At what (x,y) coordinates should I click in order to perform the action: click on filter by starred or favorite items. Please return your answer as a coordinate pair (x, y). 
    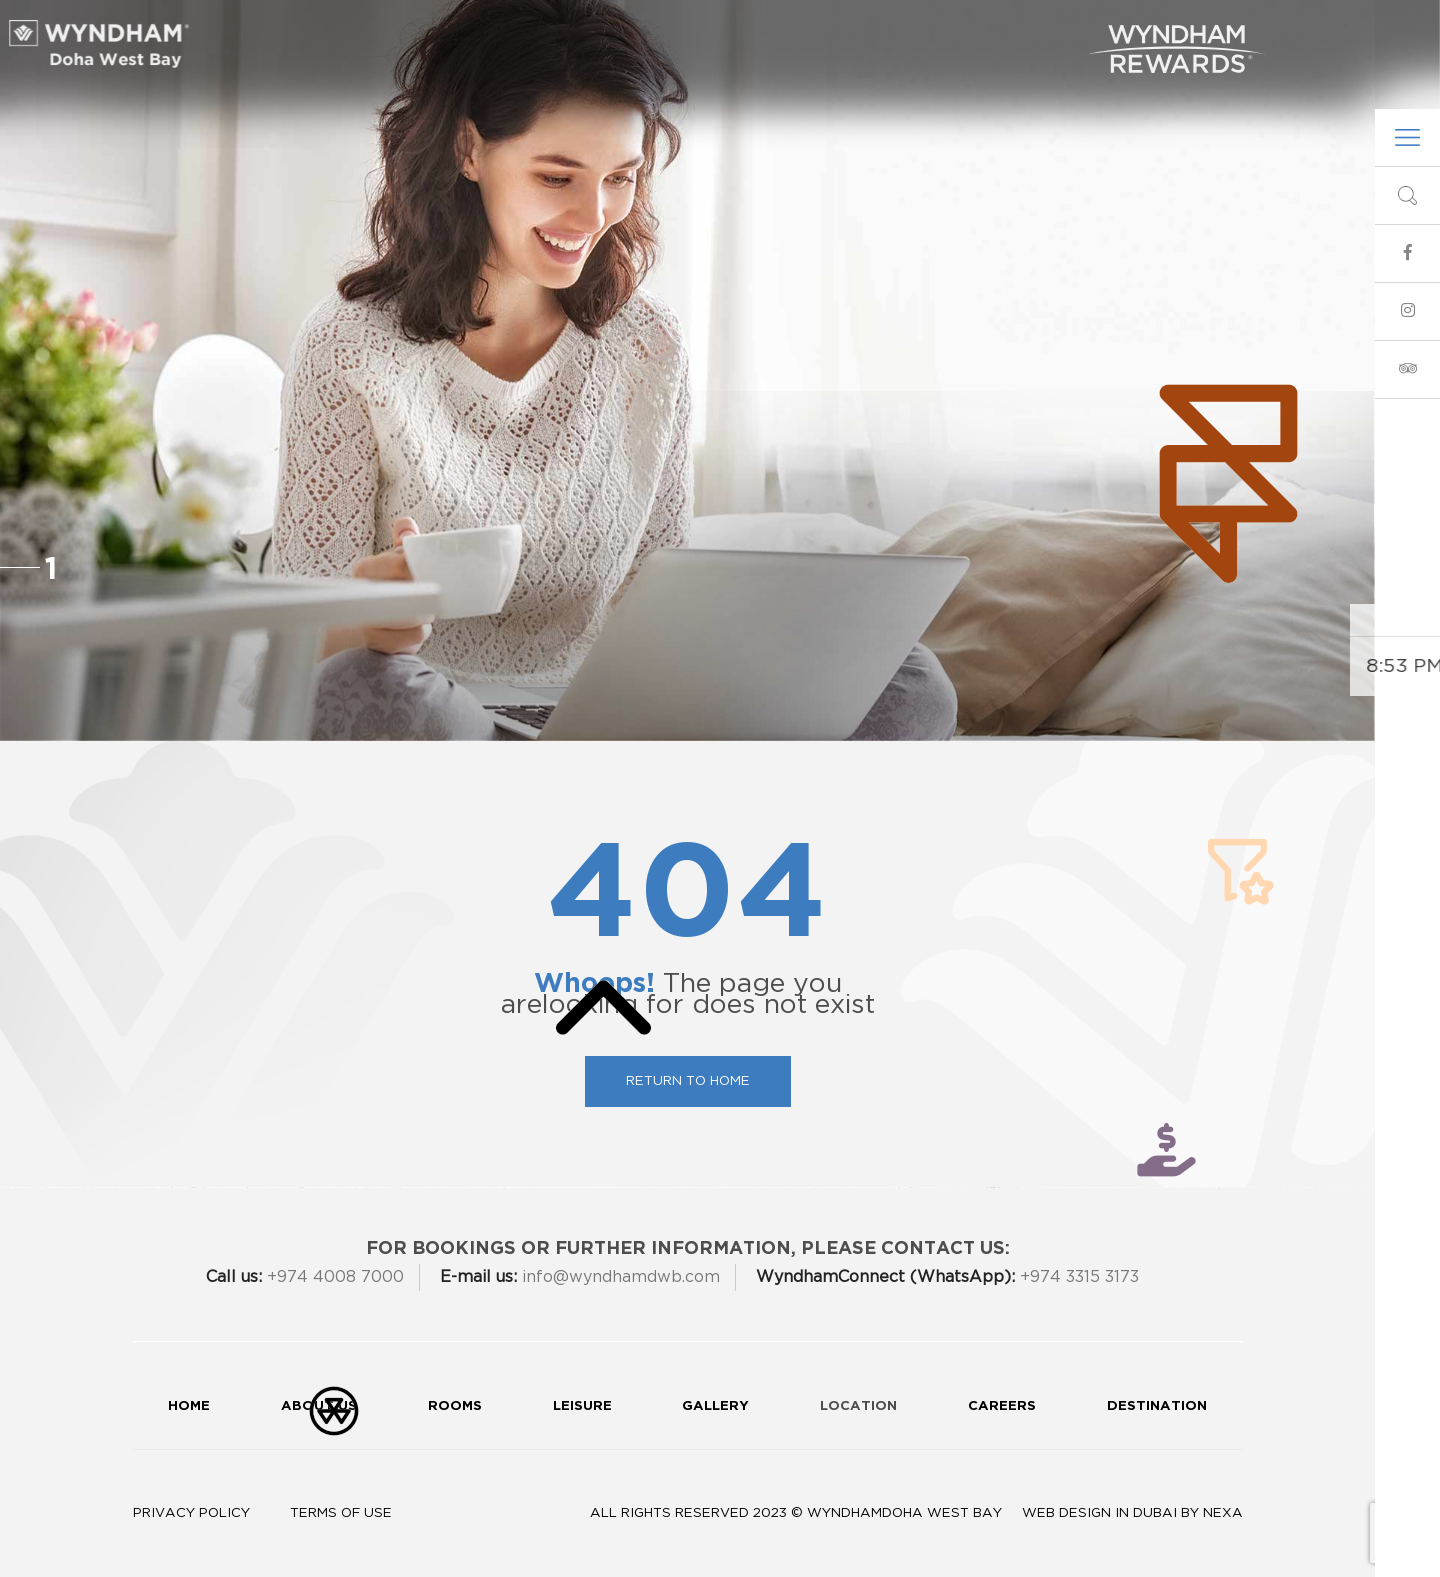
    Looking at the image, I should click on (1237, 868).